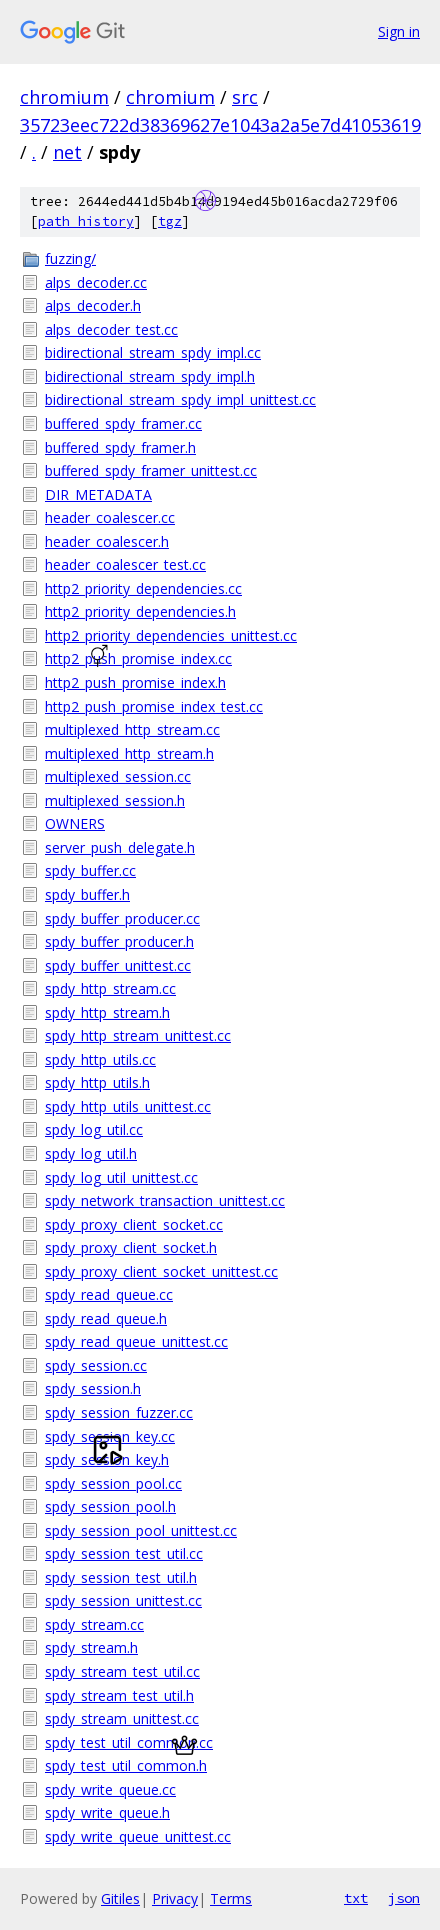  I want to click on indicates premium or pro subscription status, so click(184, 1746).